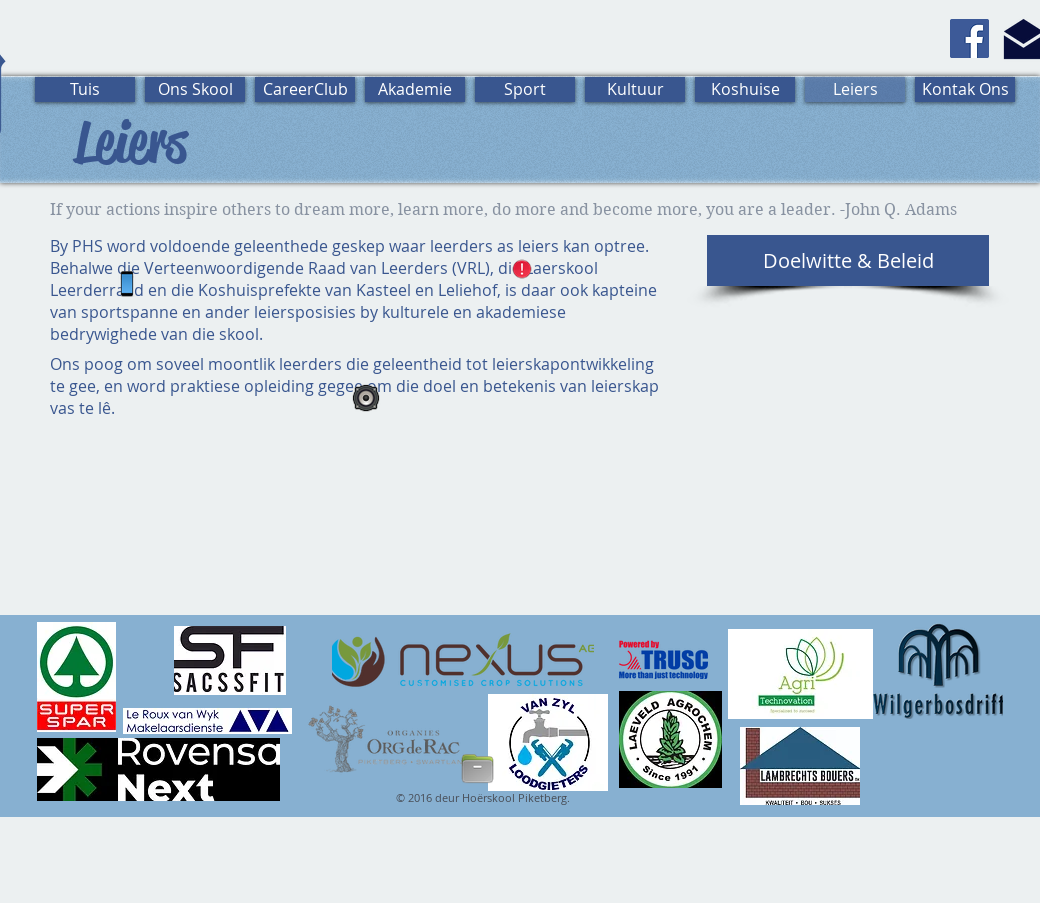 This screenshot has height=903, width=1040. Describe the element at coordinates (366, 398) in the screenshot. I see `adjust speaker or audio output settings` at that location.